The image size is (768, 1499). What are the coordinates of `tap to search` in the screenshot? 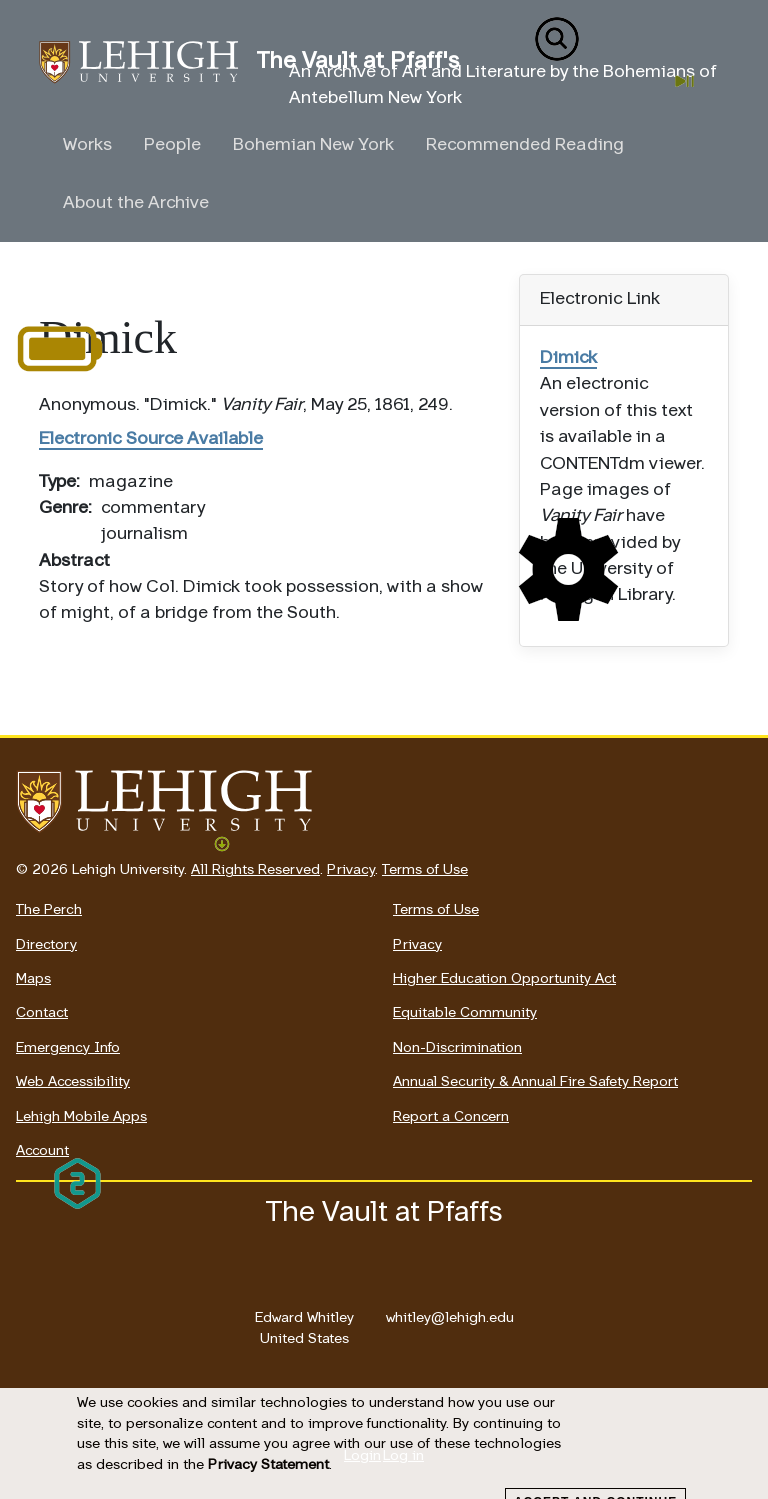 It's located at (557, 39).